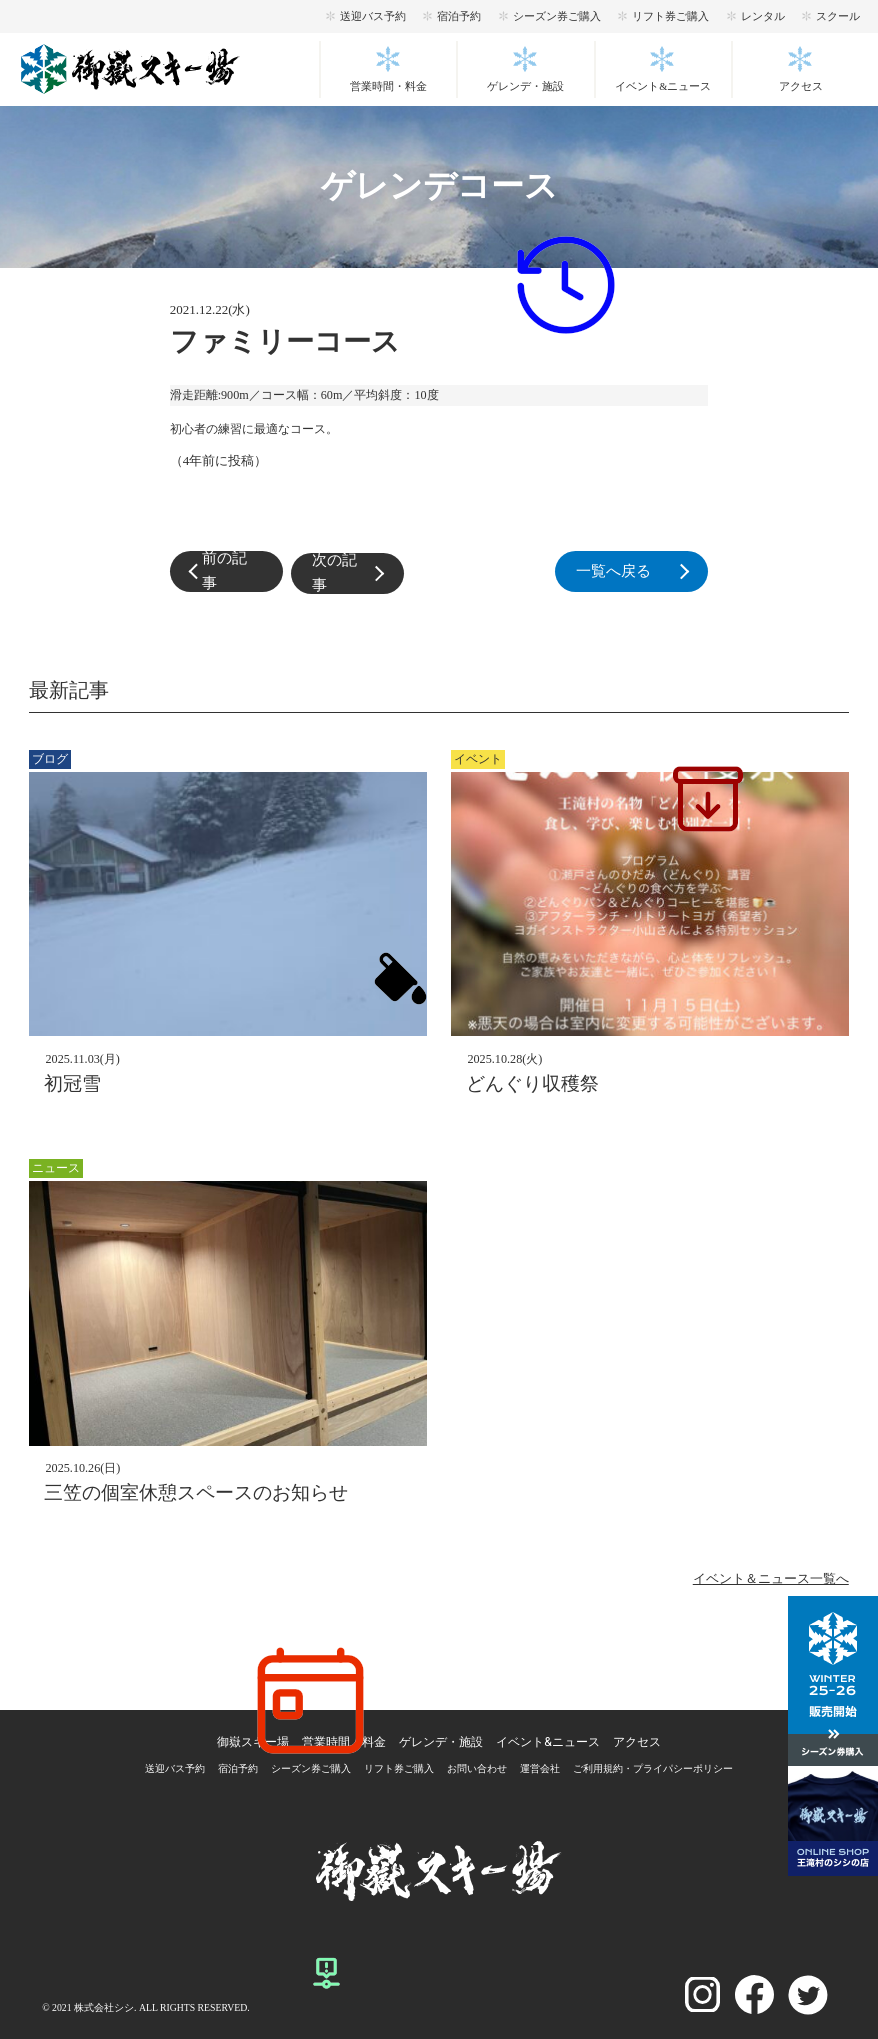 The height and width of the screenshot is (2039, 878). Describe the element at coordinates (400, 978) in the screenshot. I see `fill an area with color` at that location.